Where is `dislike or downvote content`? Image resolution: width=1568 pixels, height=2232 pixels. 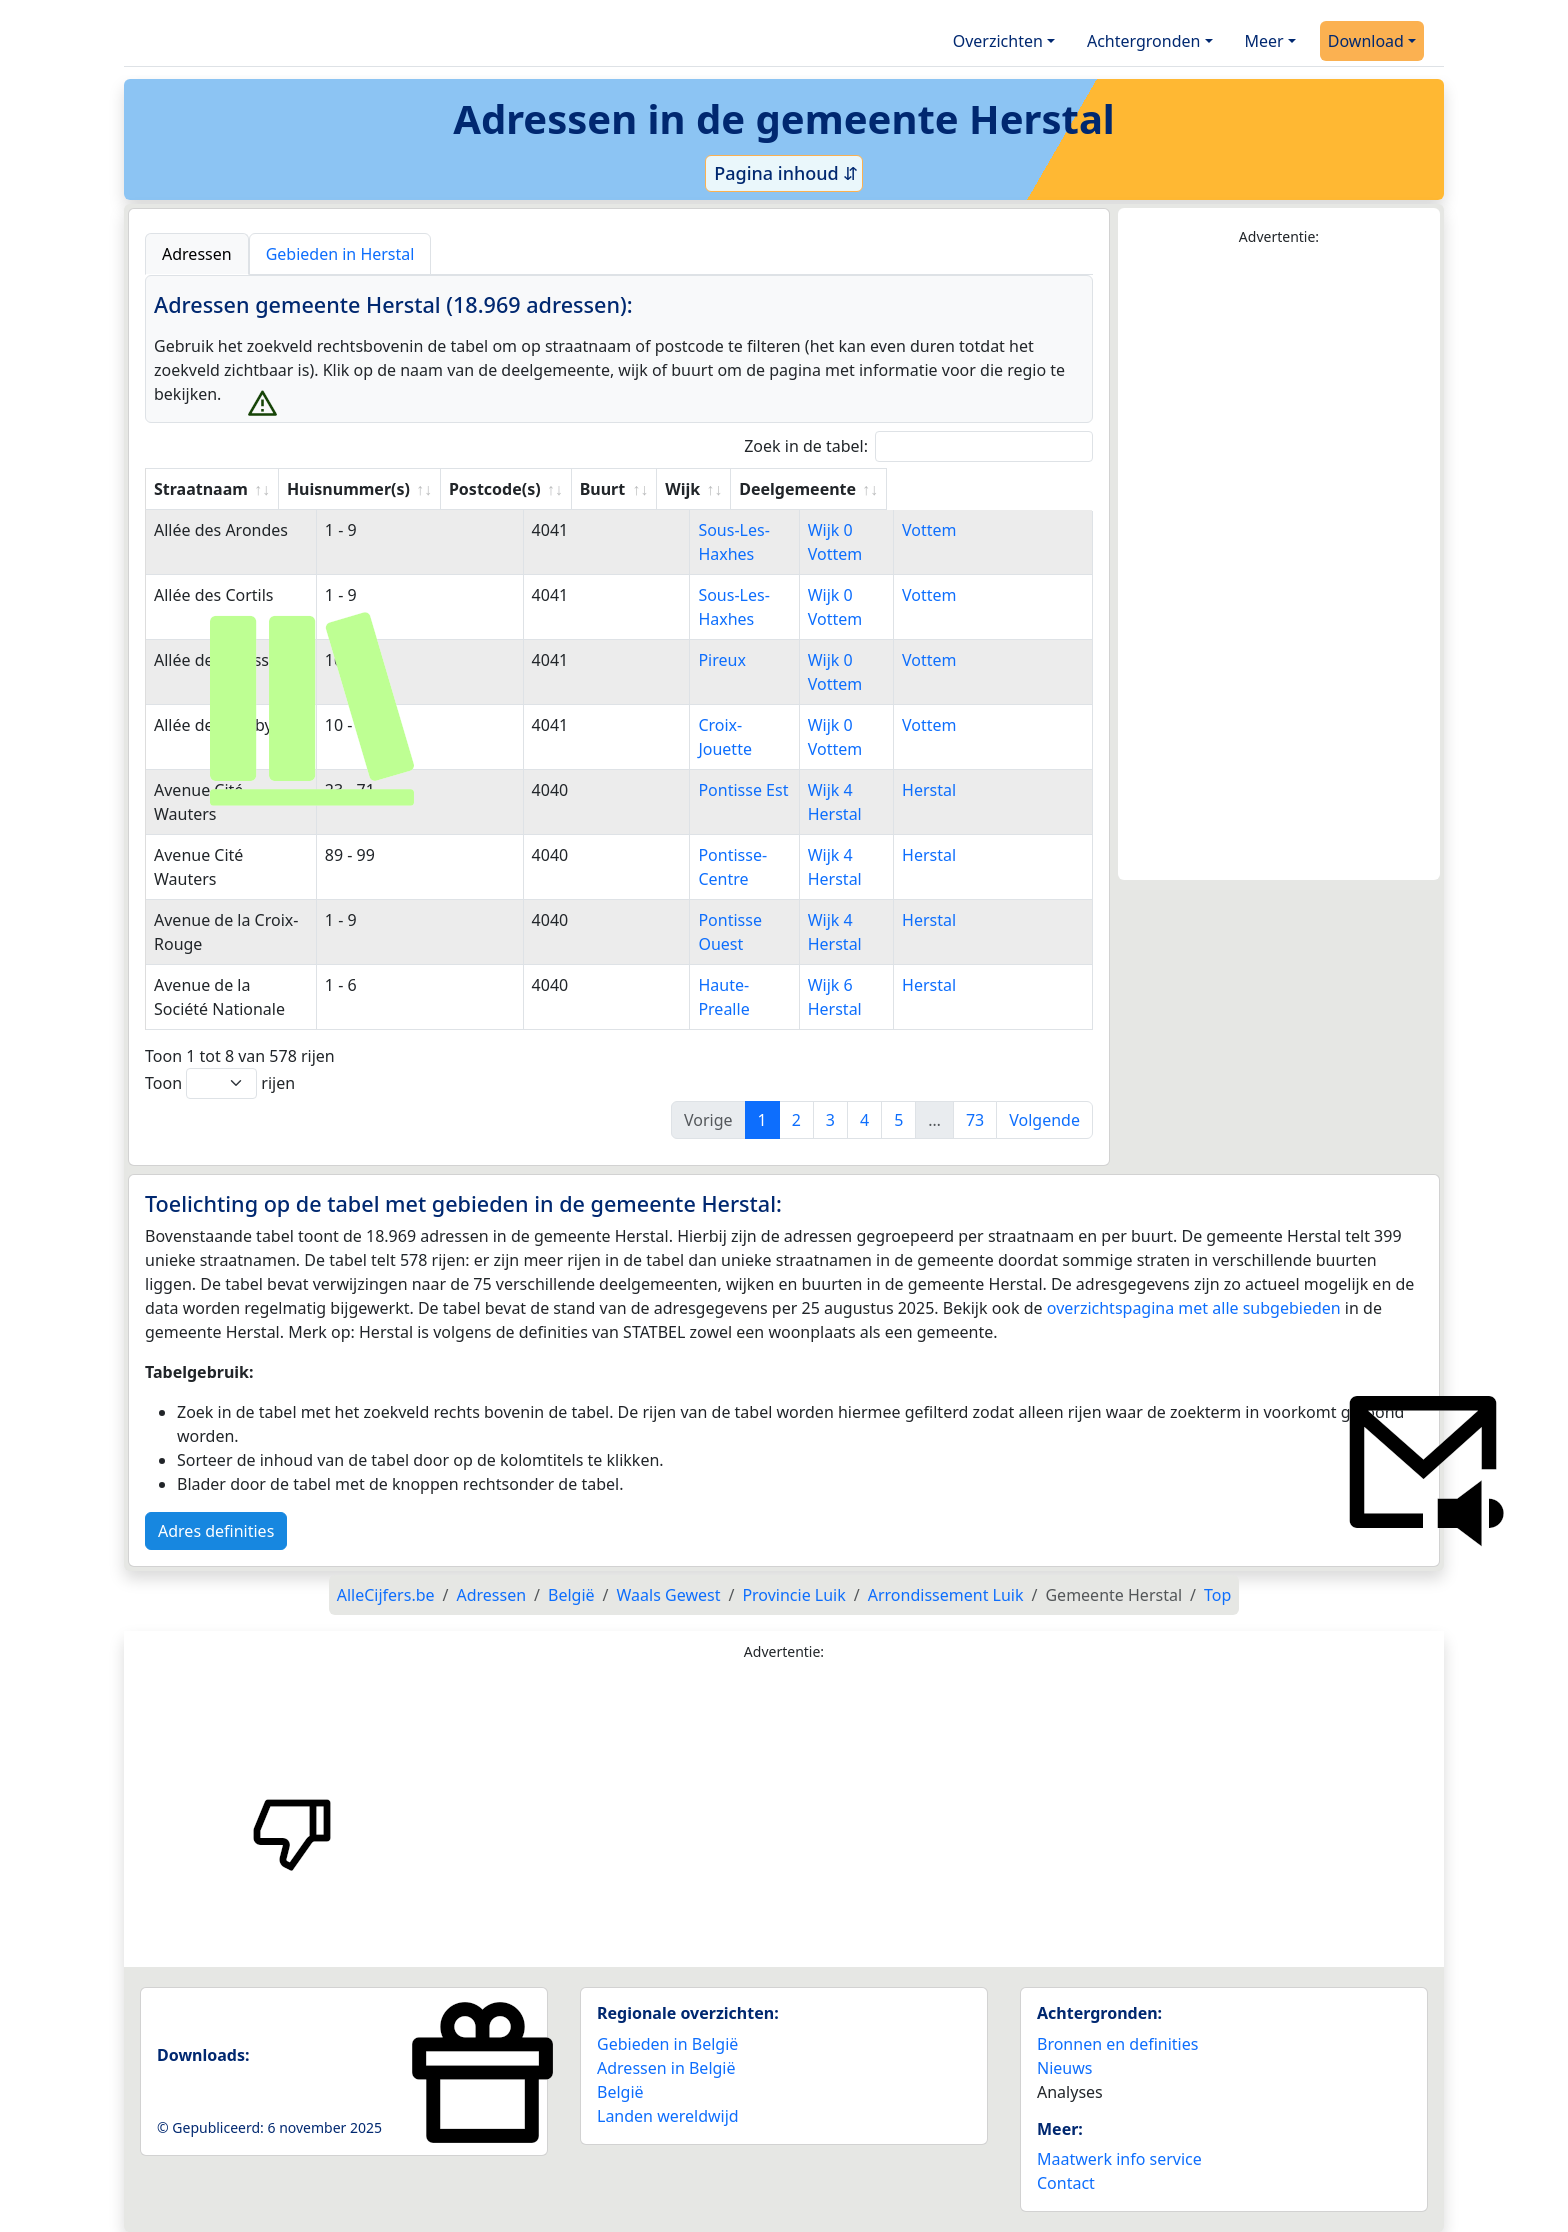
dislike or downvote content is located at coordinates (292, 1831).